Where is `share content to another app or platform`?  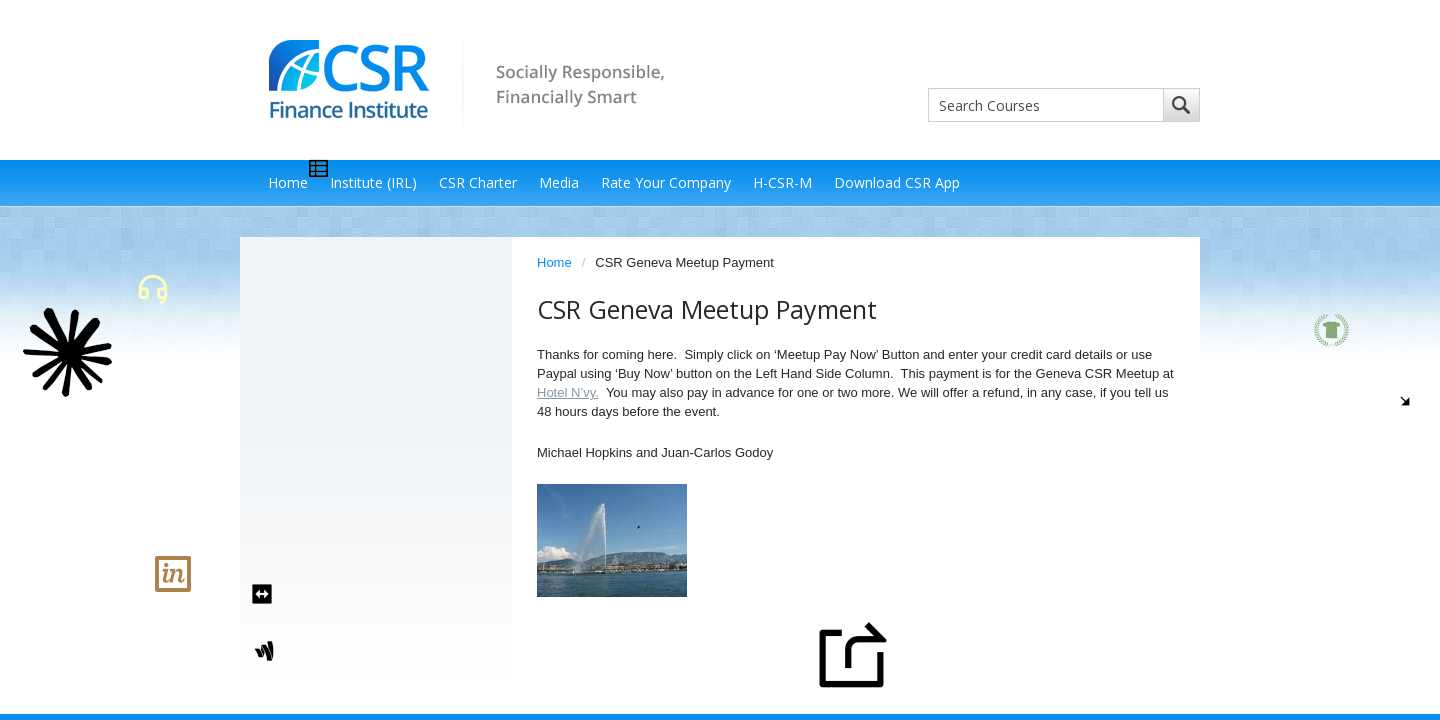
share content to another app or platform is located at coordinates (851, 658).